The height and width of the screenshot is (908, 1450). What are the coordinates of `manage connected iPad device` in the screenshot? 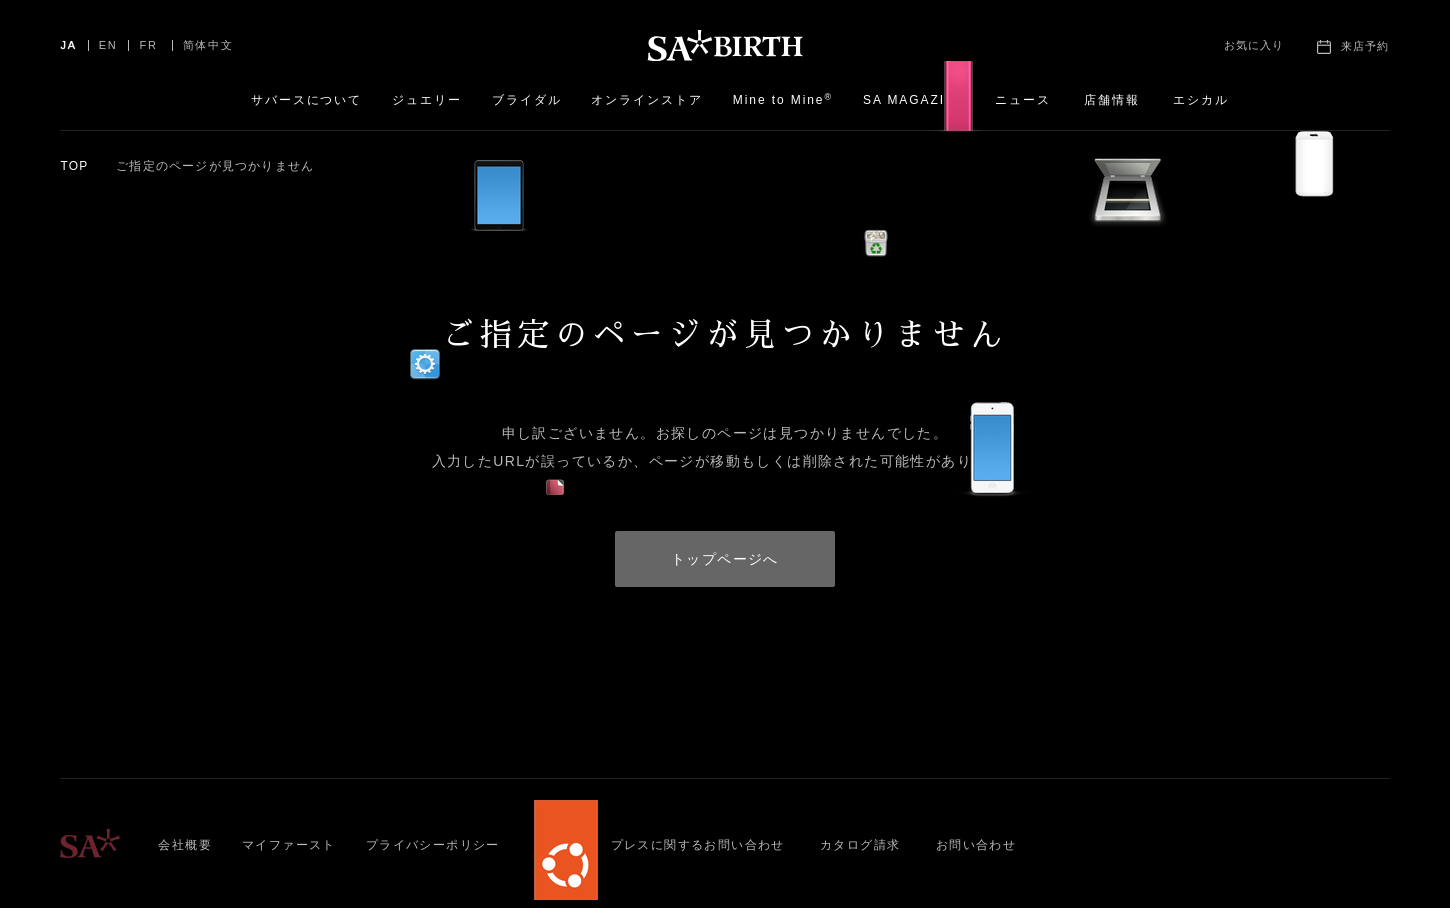 It's located at (499, 196).